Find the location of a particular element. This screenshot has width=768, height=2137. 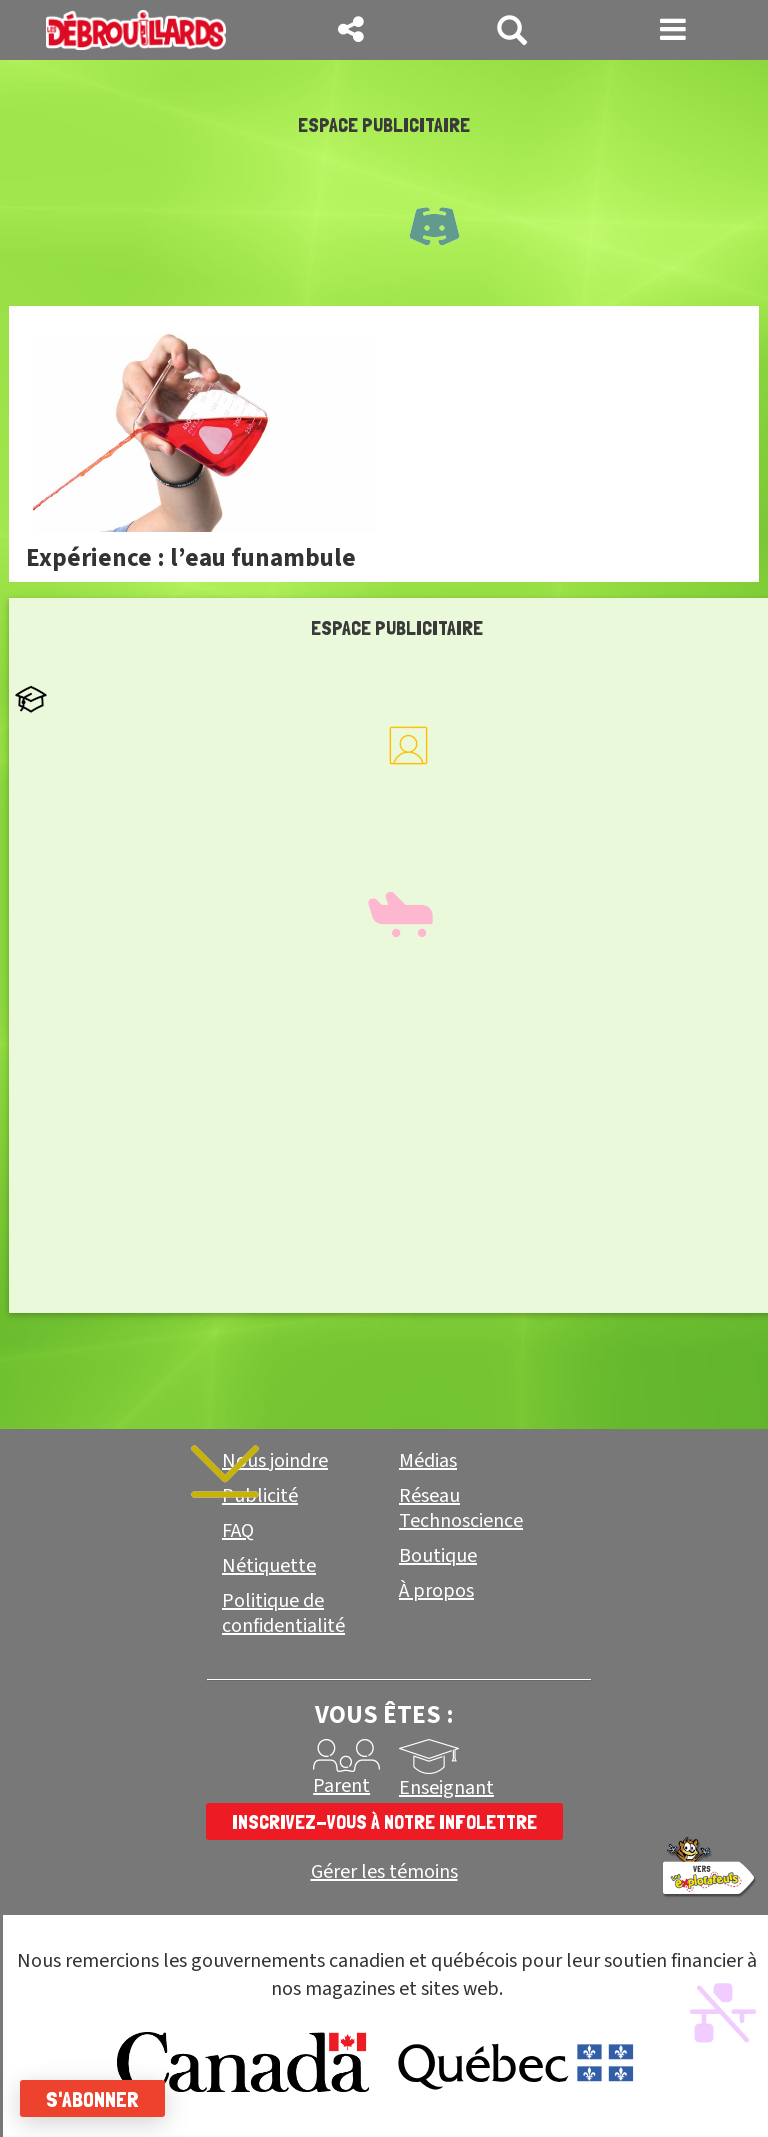

scroll to bottom of page or content is located at coordinates (225, 1470).